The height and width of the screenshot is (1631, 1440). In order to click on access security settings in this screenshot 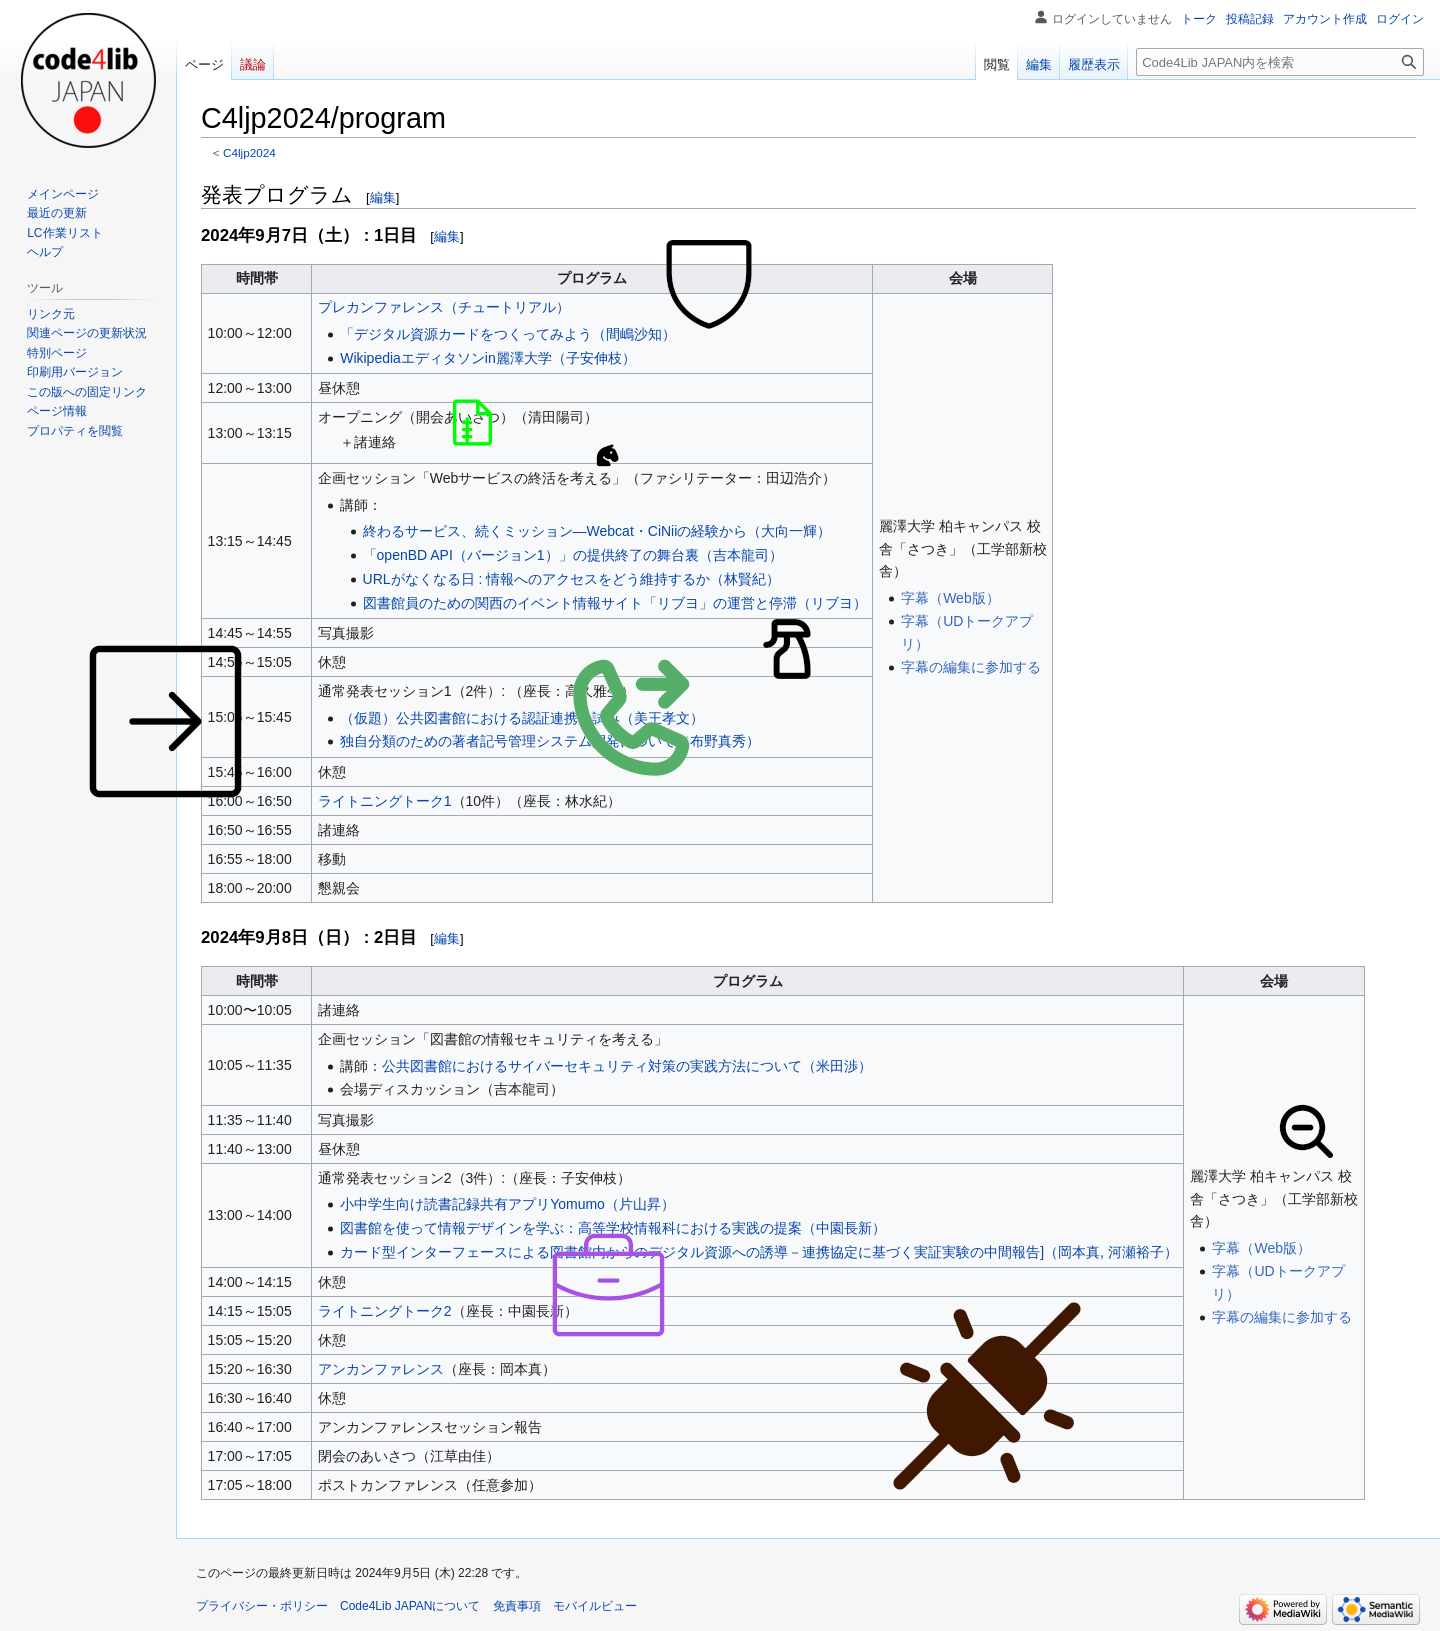, I will do `click(709, 279)`.